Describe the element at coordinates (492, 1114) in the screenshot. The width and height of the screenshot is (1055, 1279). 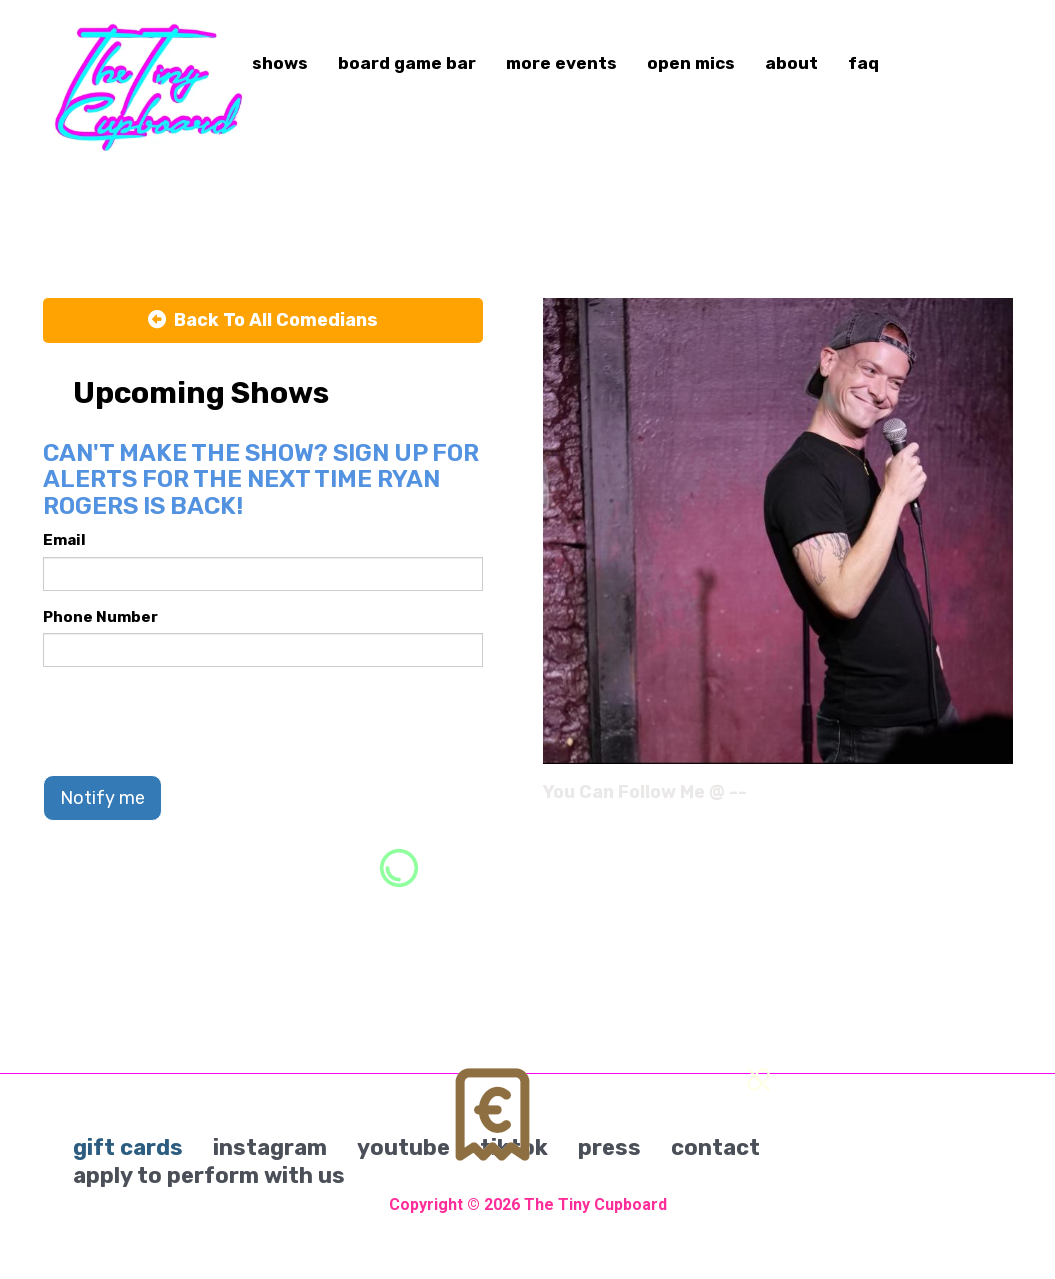
I see `view euro transaction receipt` at that location.